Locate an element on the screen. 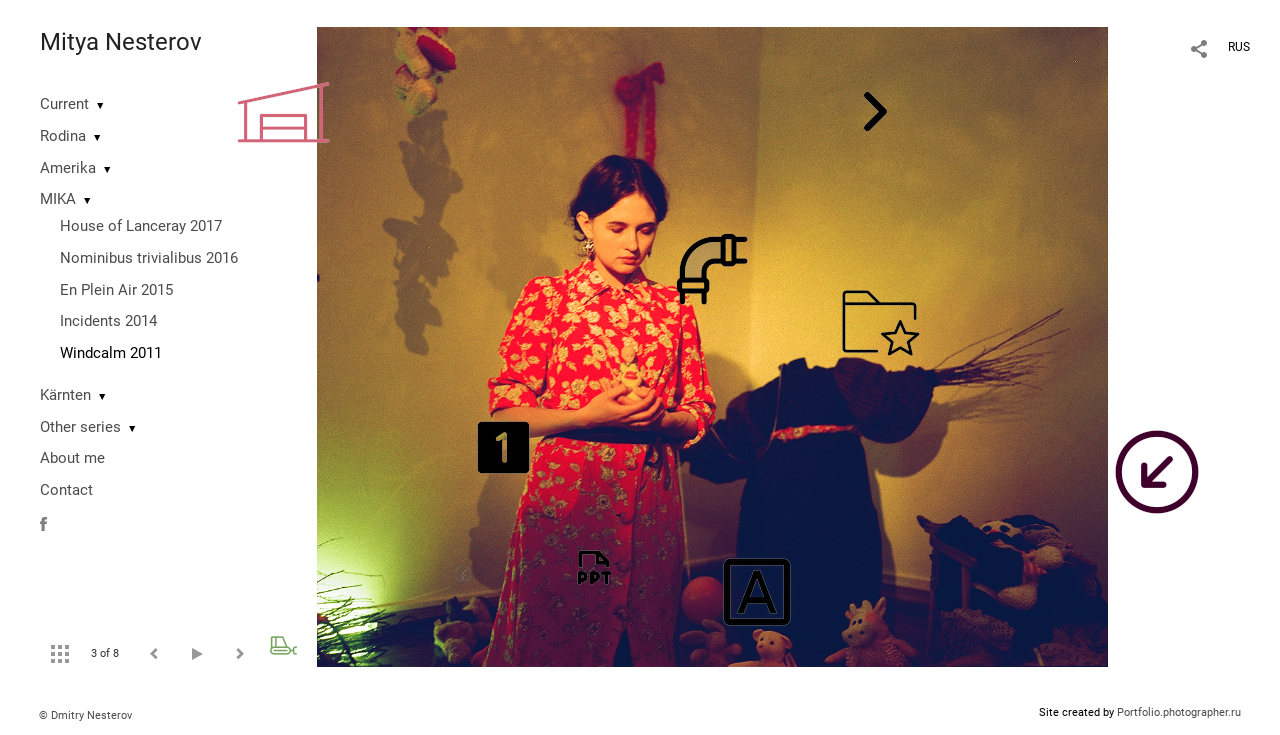  open Facebook app is located at coordinates (463, 574).